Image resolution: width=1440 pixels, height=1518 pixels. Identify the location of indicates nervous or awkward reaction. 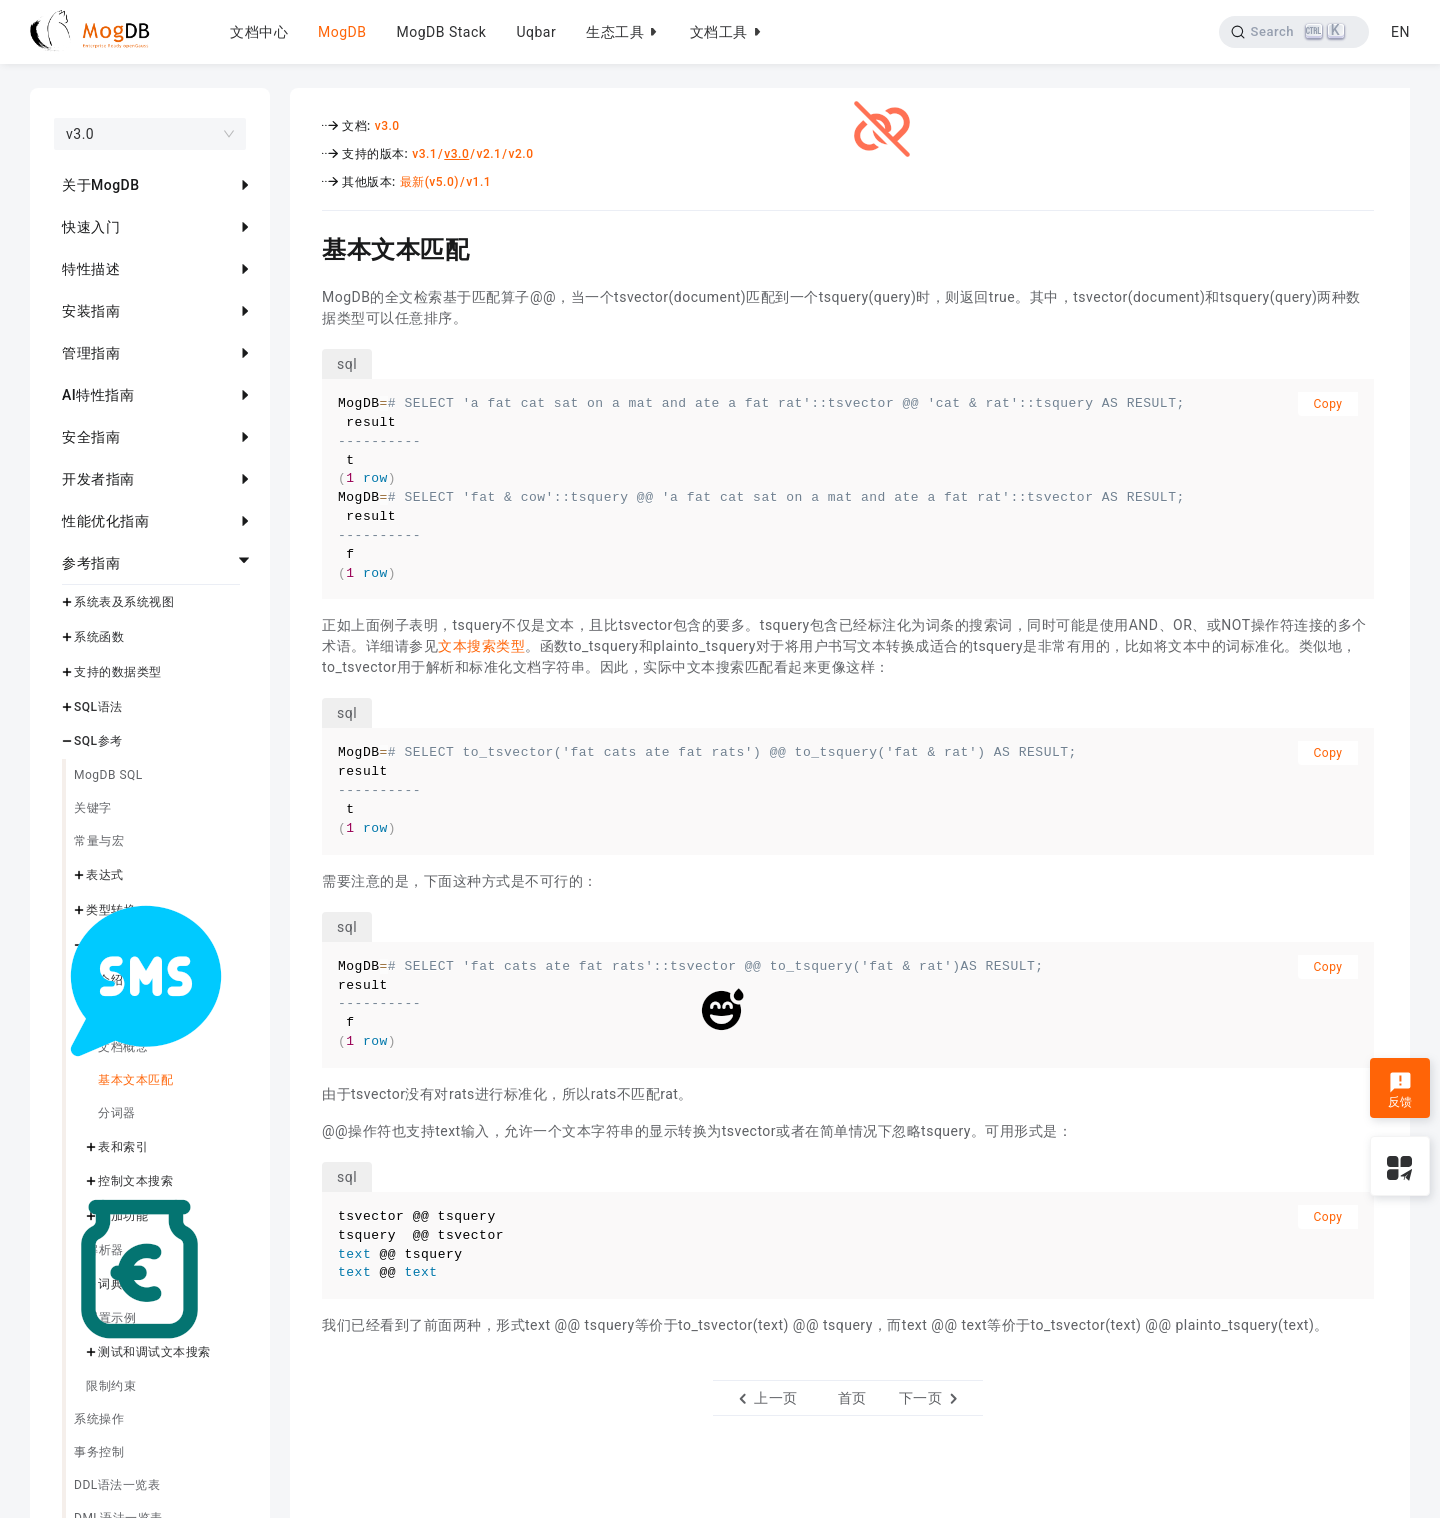
(721, 1010).